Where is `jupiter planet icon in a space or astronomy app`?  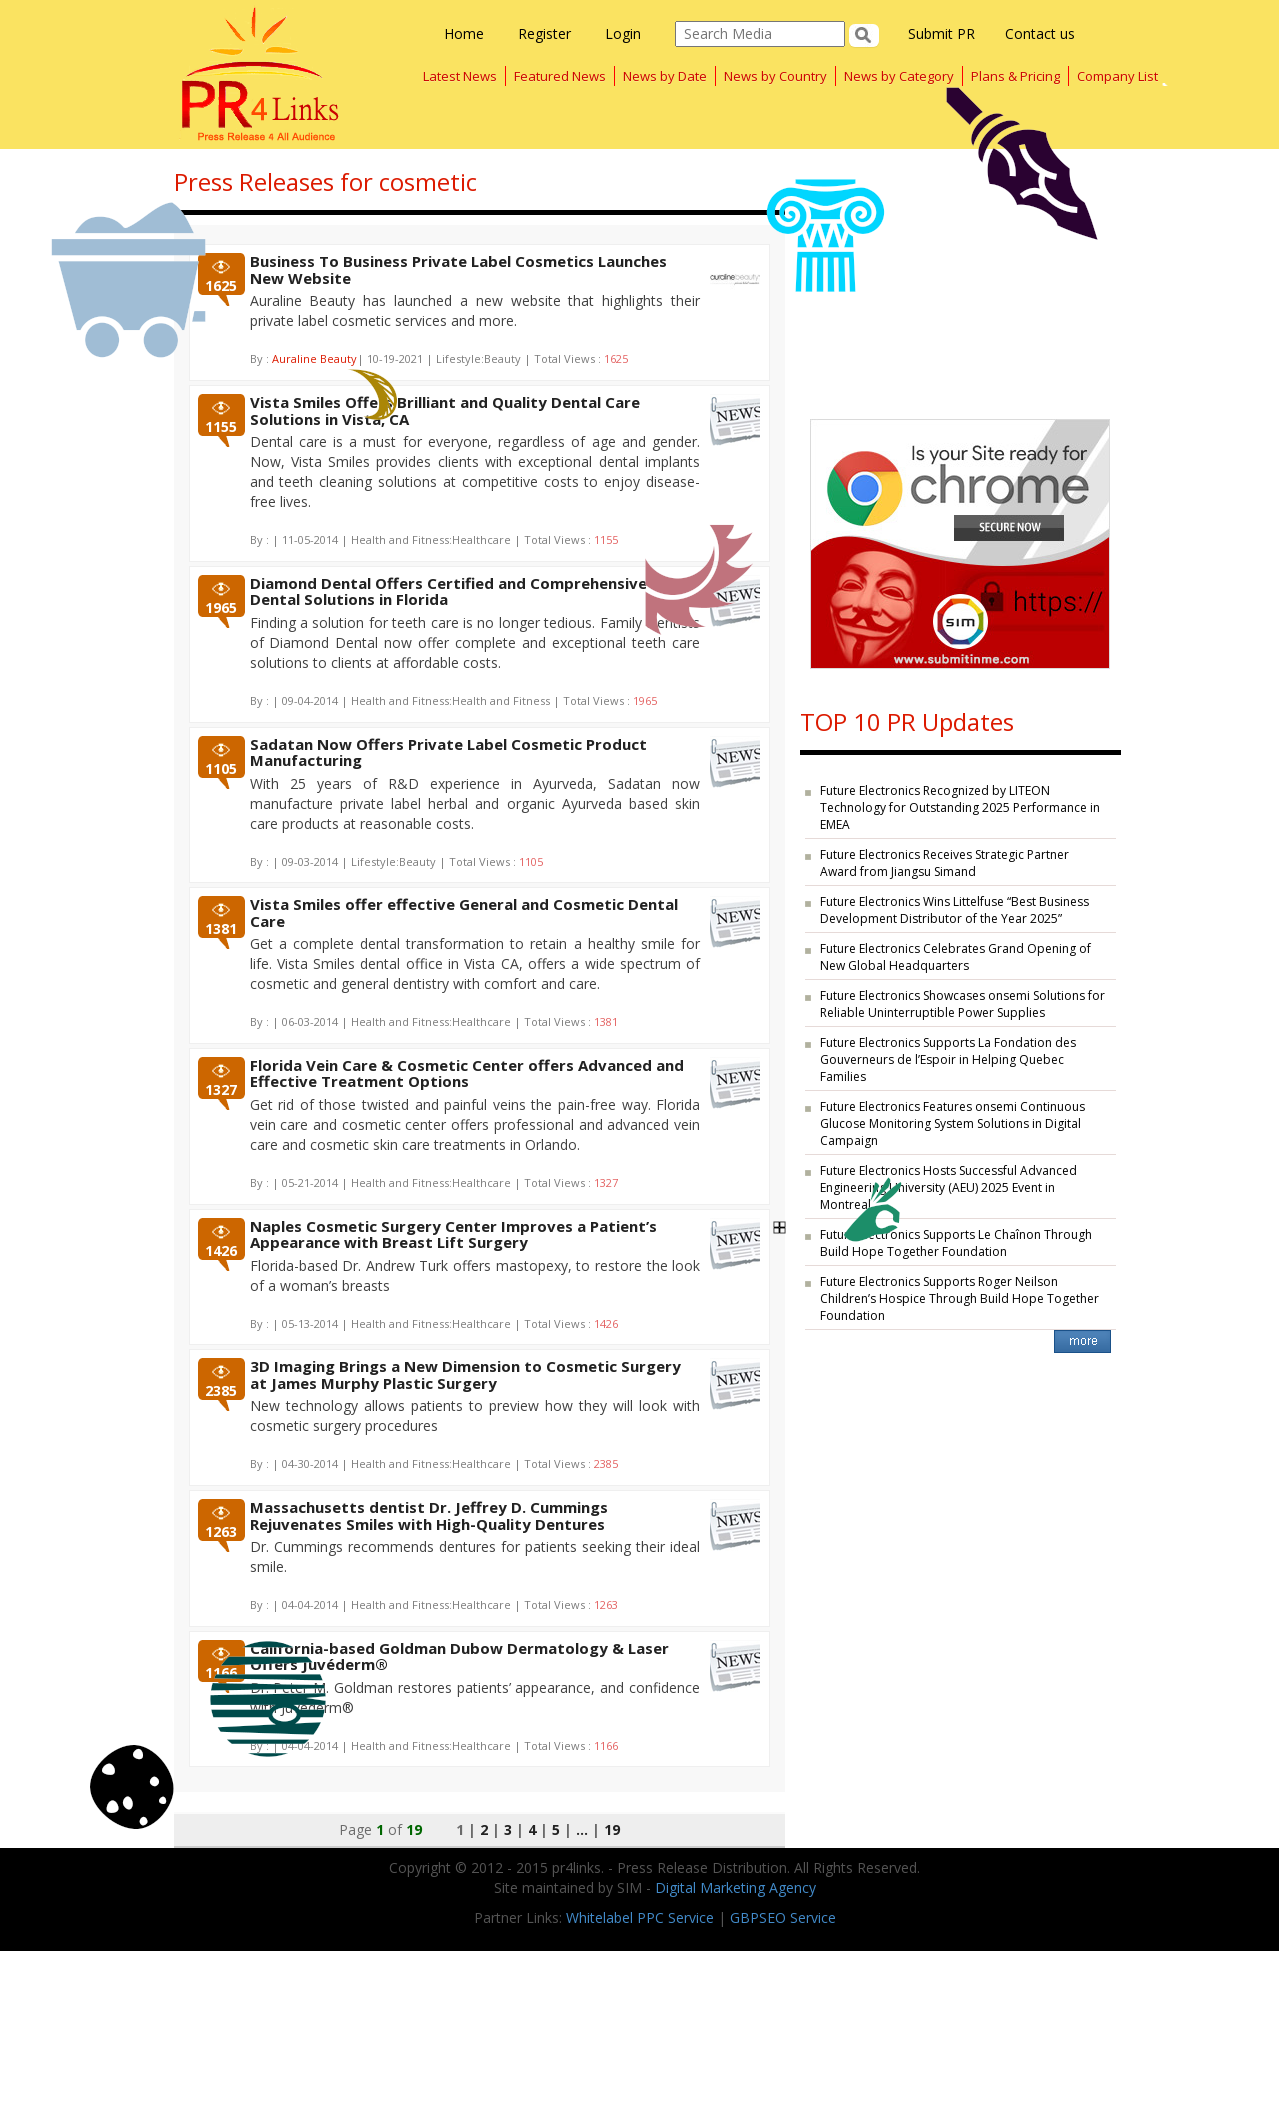 jupiter planet icon in a space or astronomy app is located at coordinates (268, 1699).